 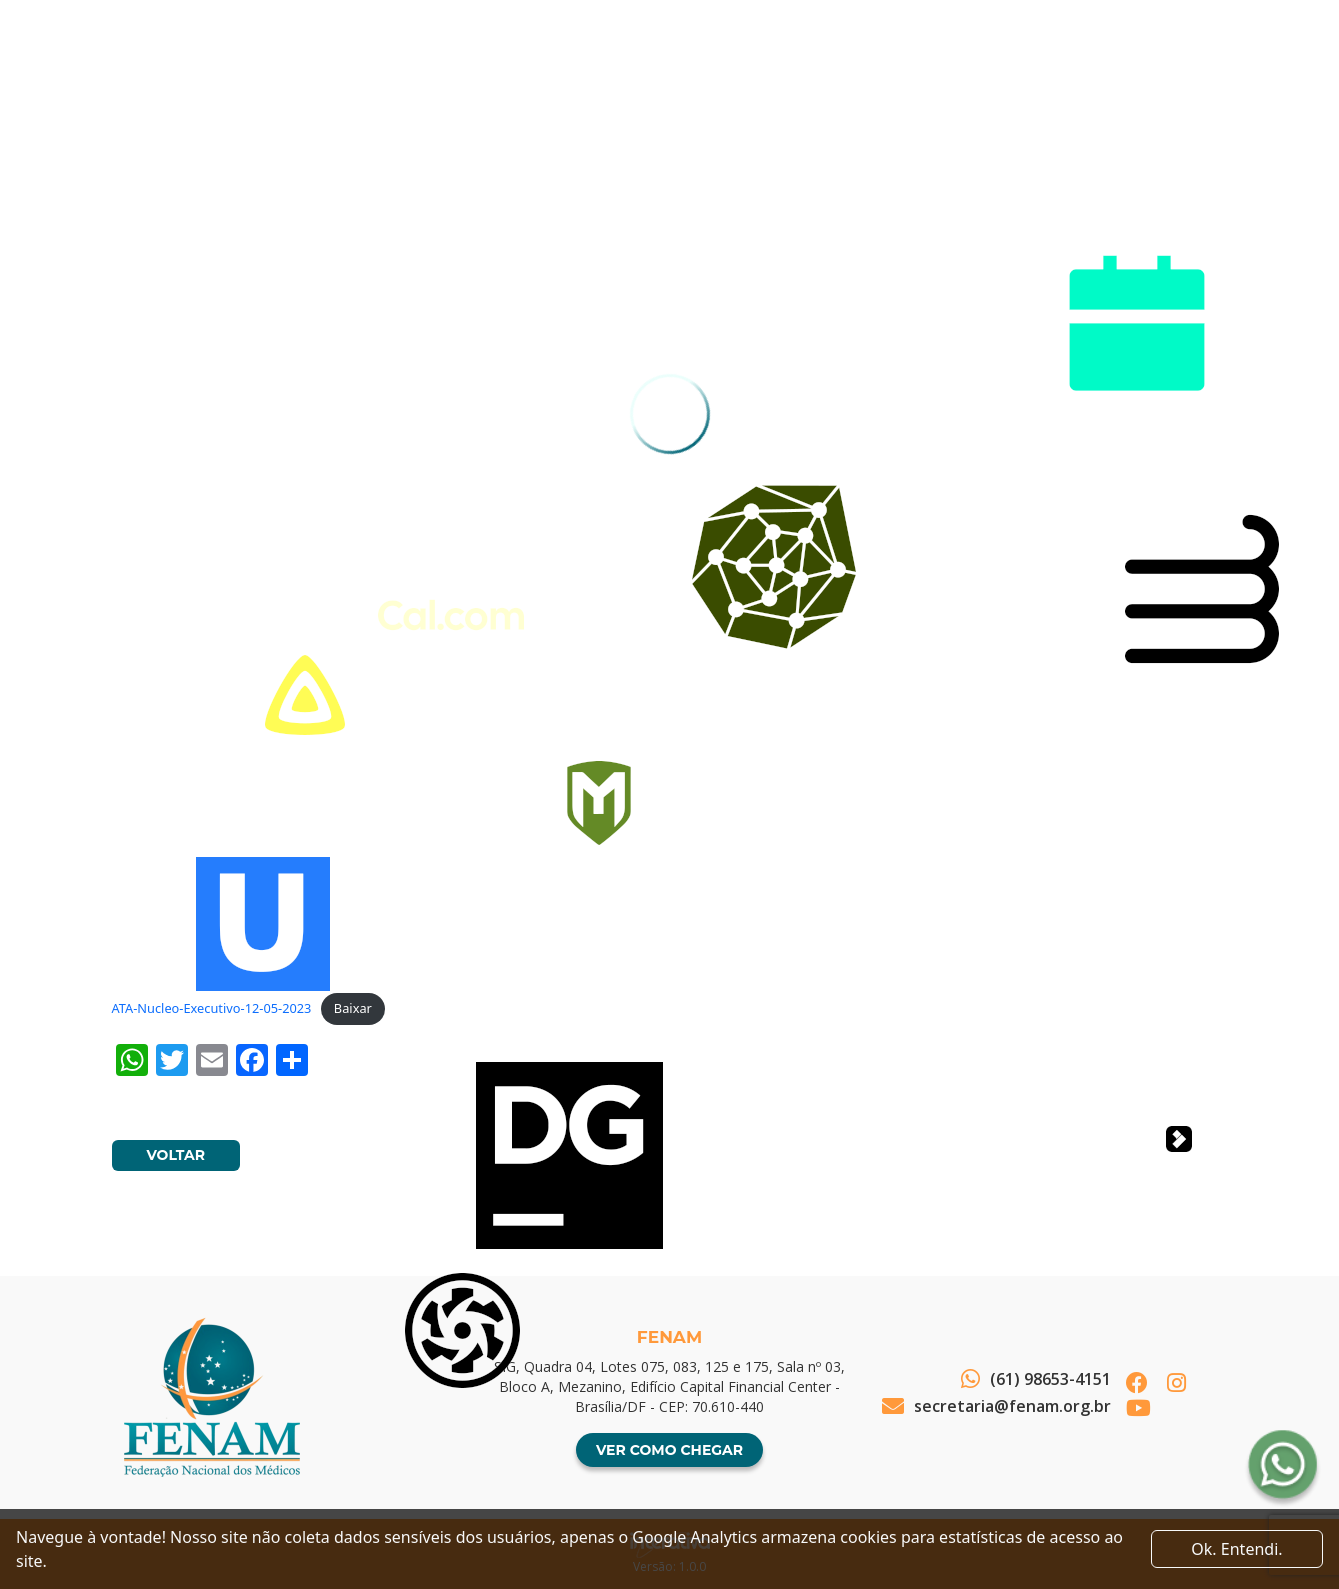 I want to click on open Jellyfin media server app, so click(x=305, y=695).